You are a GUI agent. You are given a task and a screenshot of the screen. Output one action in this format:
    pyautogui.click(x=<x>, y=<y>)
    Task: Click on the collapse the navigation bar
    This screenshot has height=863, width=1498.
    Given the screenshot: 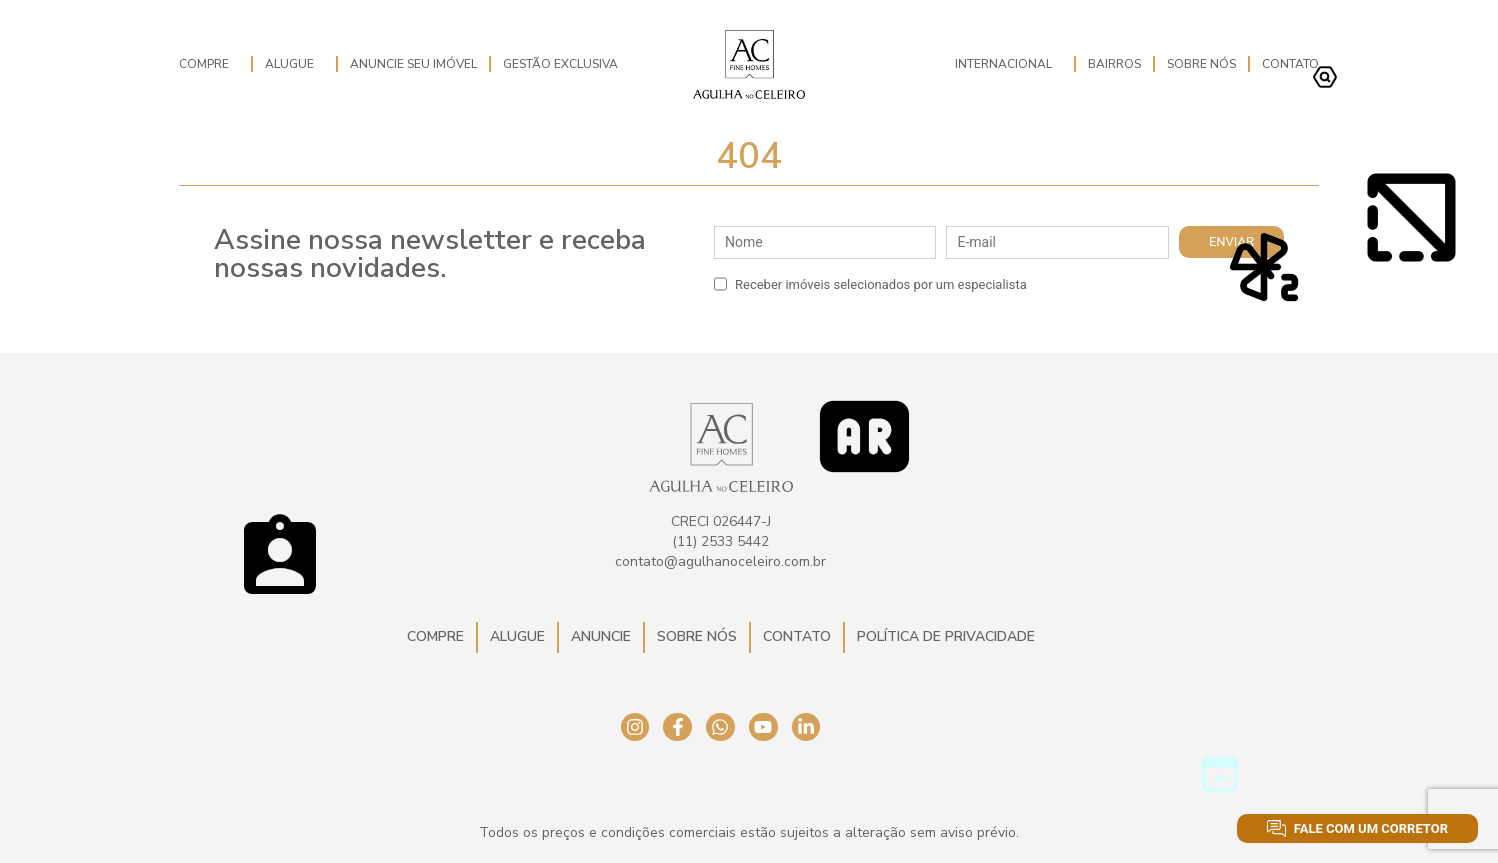 What is the action you would take?
    pyautogui.click(x=1220, y=774)
    